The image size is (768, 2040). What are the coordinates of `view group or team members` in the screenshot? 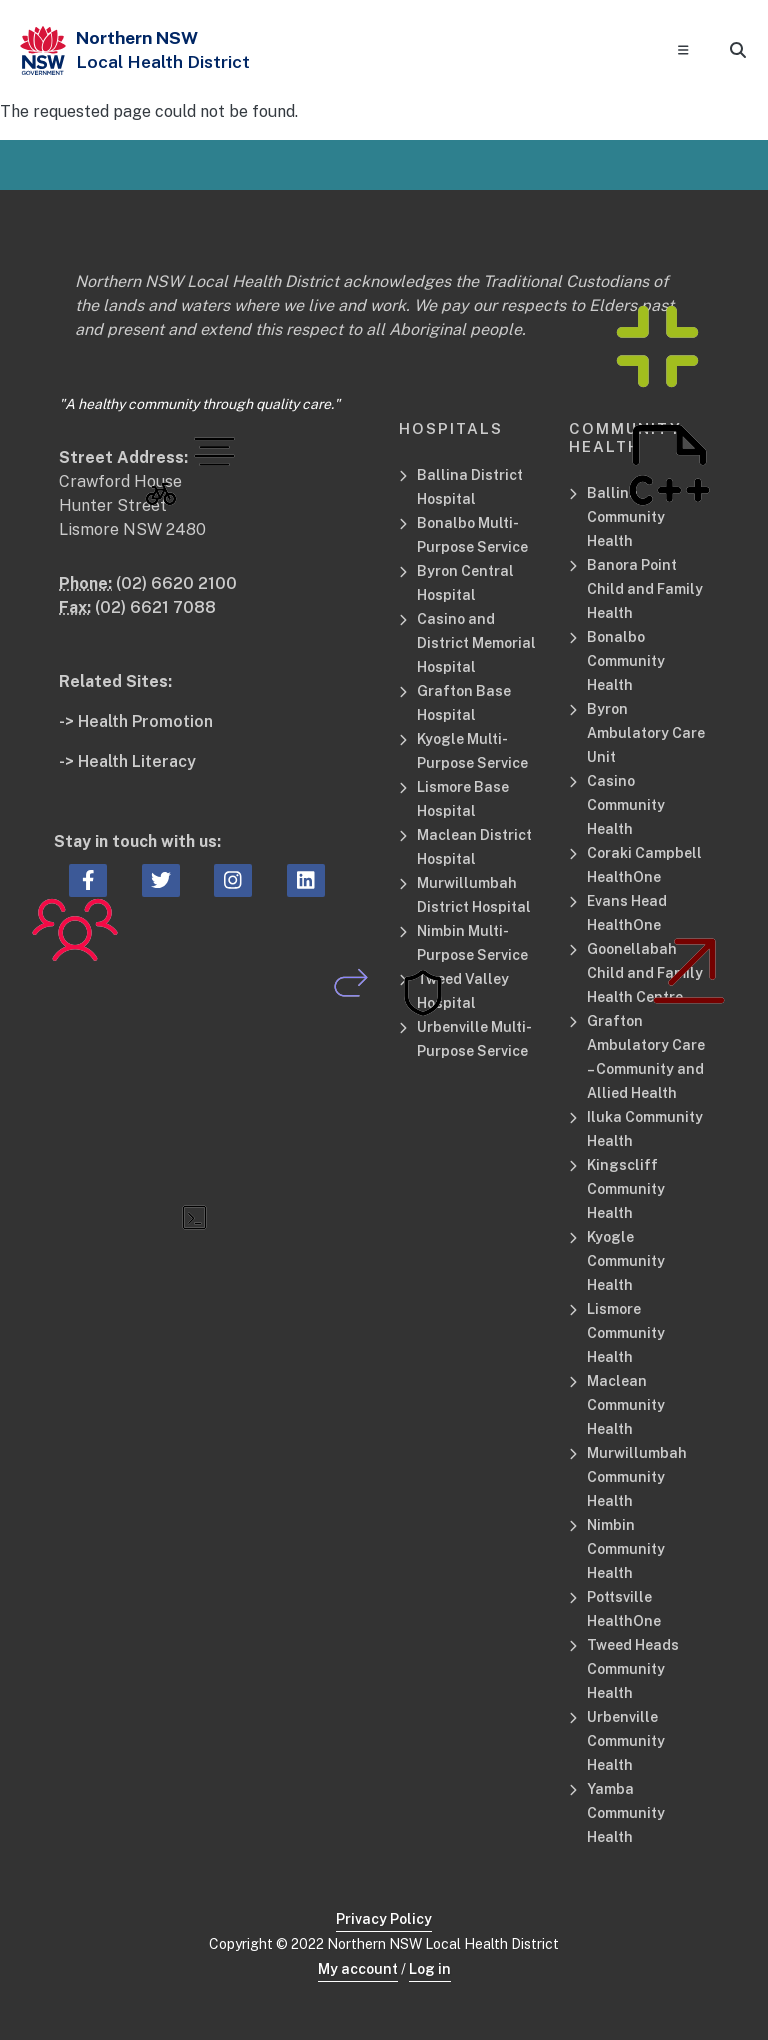 It's located at (75, 927).